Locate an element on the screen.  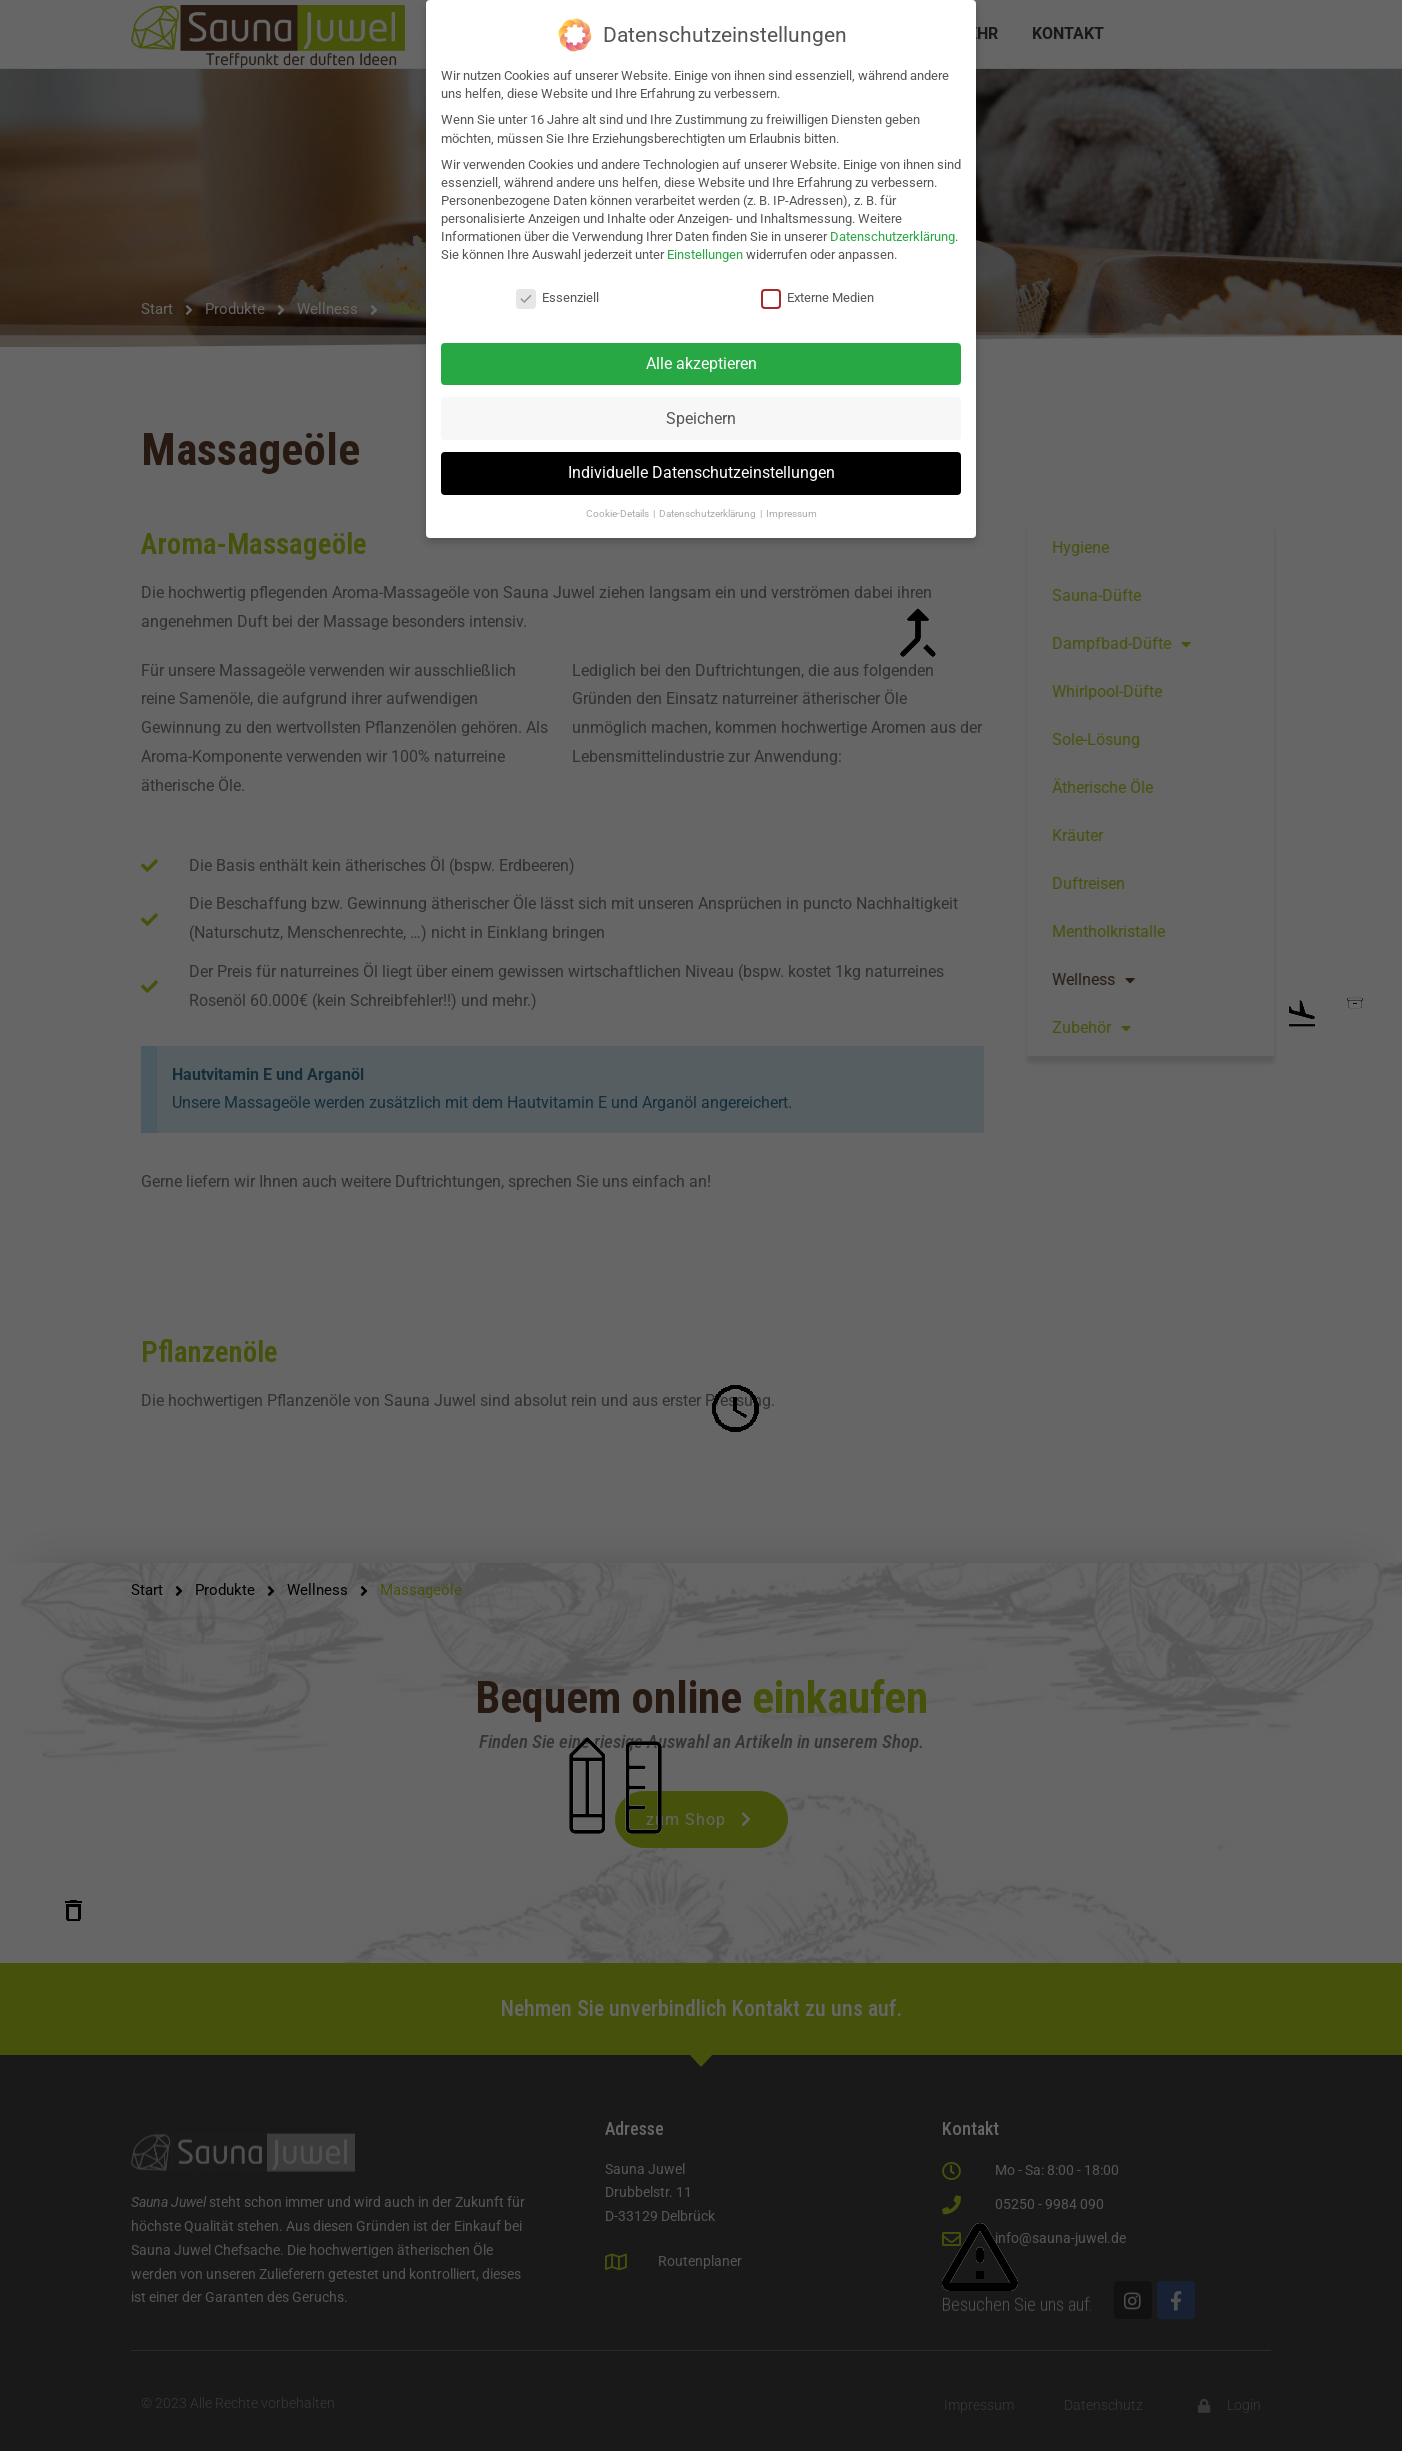
merge branches or items together is located at coordinates (918, 633).